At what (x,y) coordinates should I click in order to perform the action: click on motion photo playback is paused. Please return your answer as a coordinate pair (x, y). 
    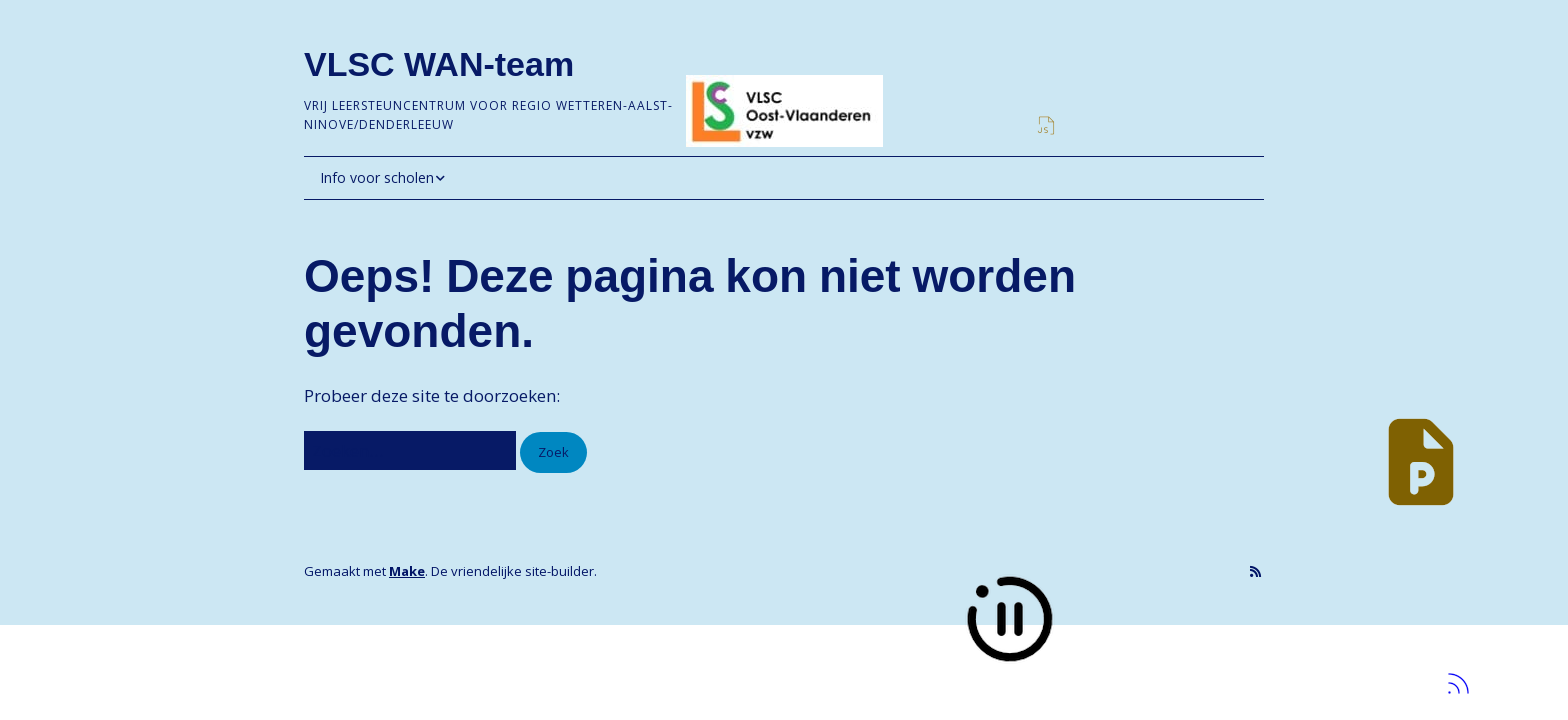
    Looking at the image, I should click on (1010, 619).